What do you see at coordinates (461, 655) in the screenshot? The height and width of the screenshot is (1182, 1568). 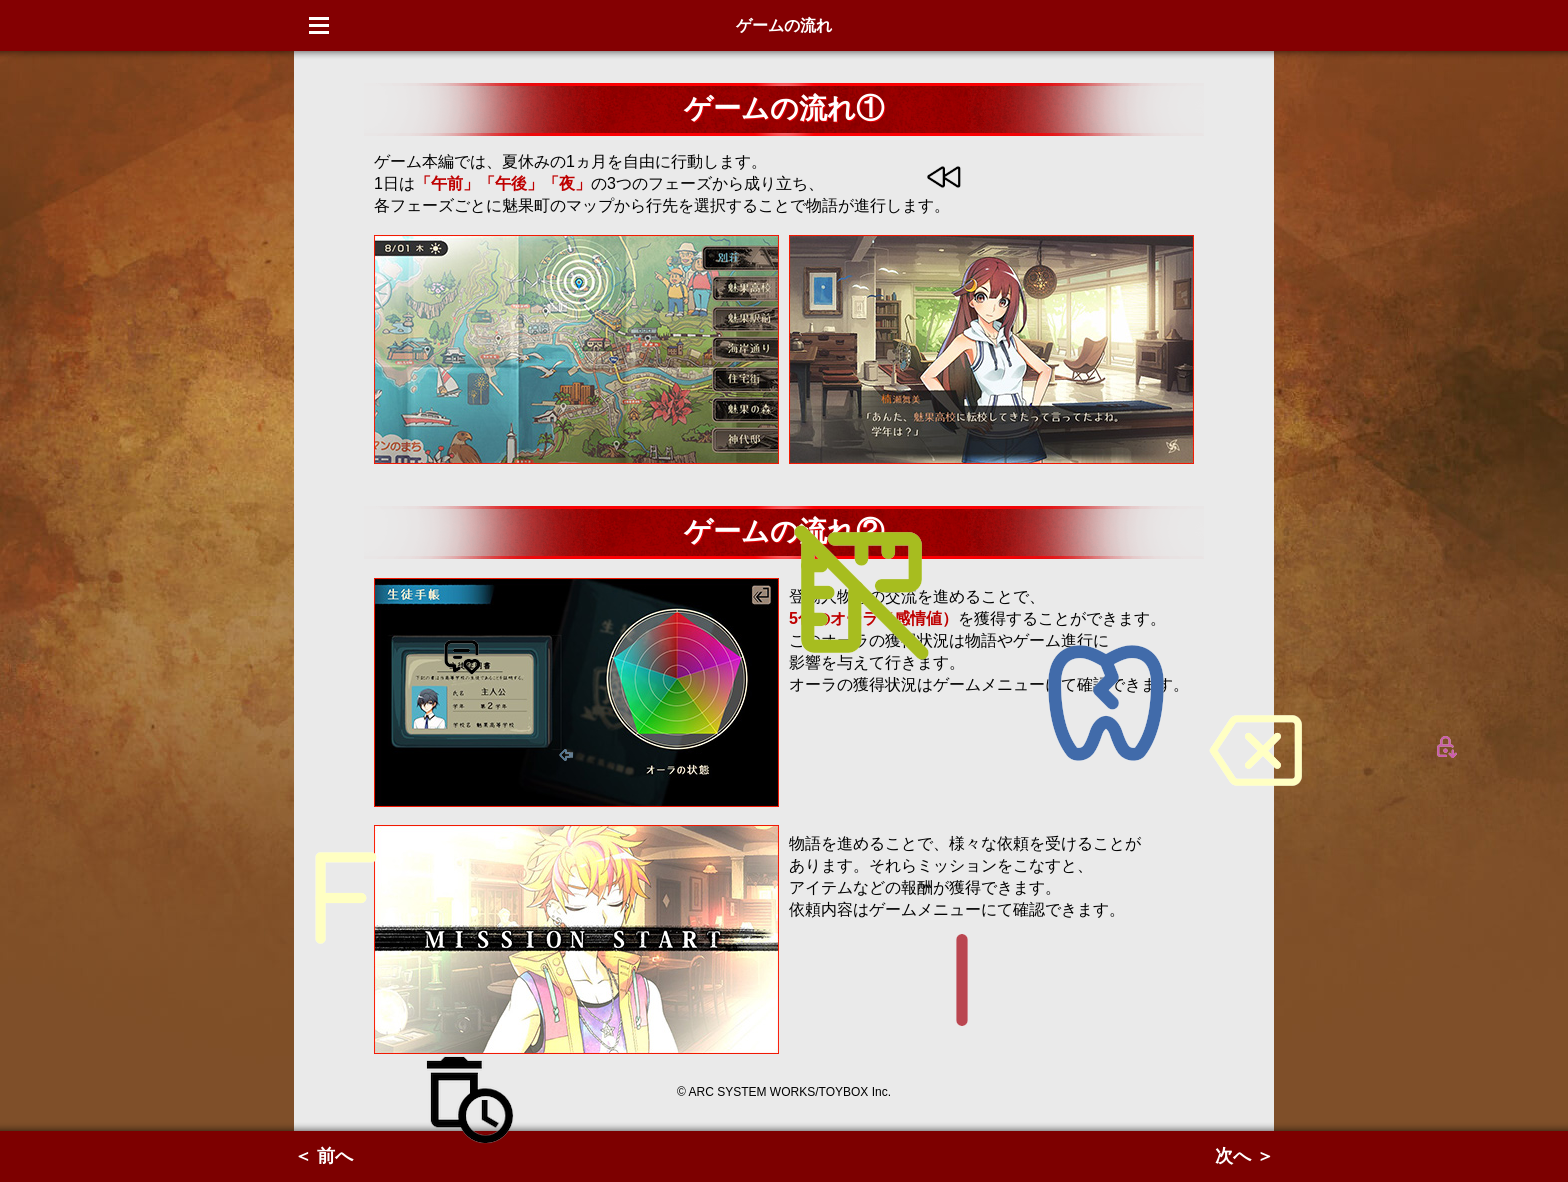 I see `view liked or favorited messages` at bounding box center [461, 655].